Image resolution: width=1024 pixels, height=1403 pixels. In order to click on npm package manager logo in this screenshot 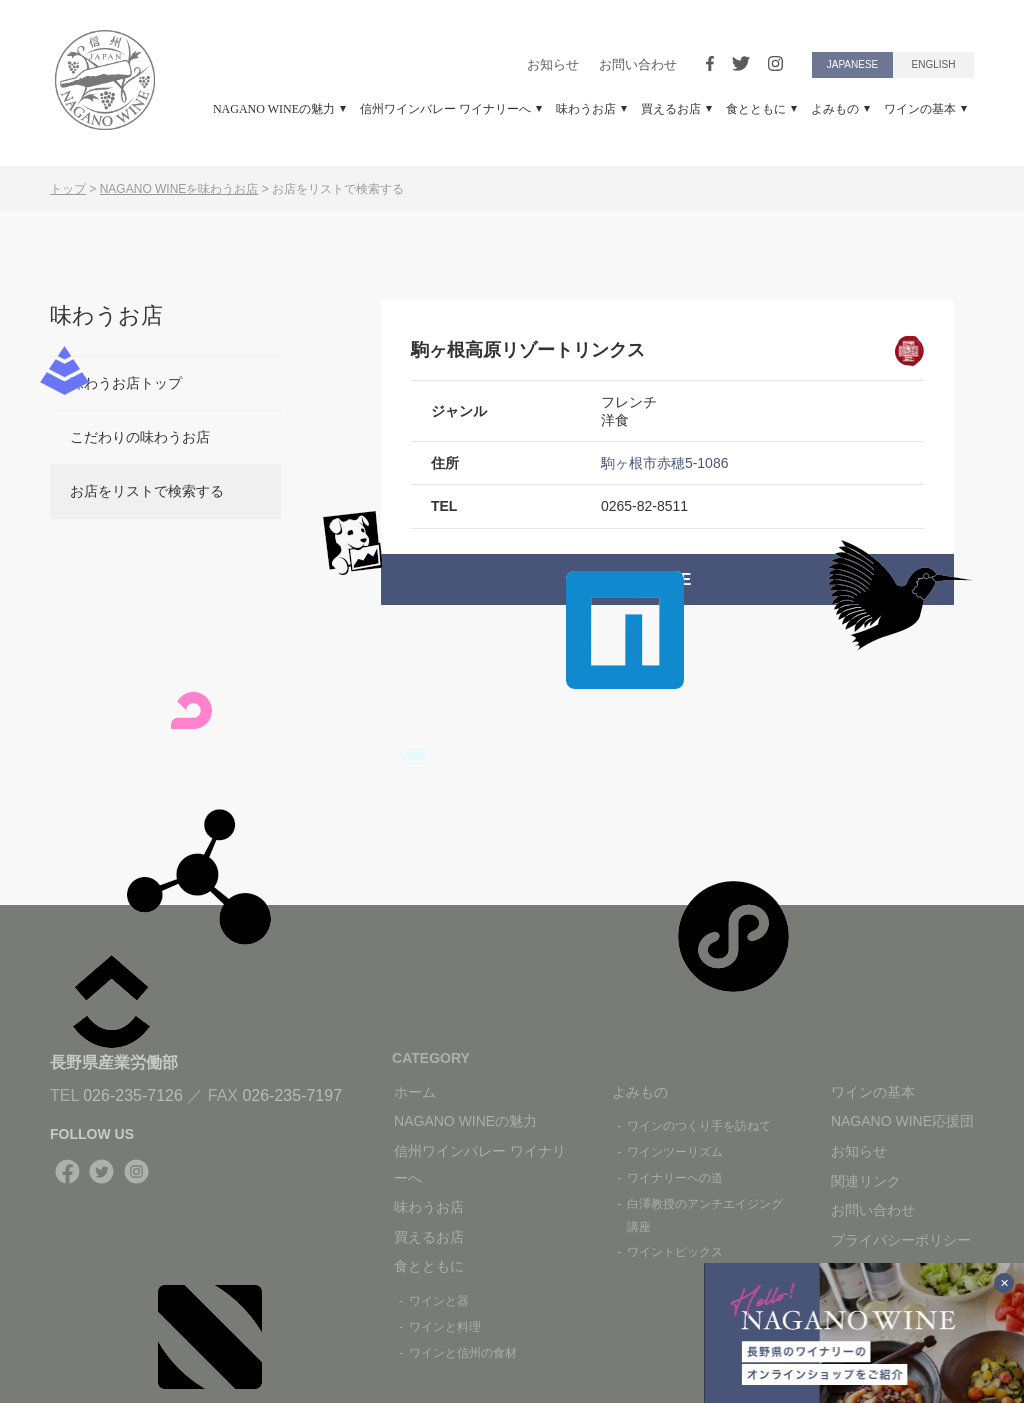, I will do `click(625, 630)`.